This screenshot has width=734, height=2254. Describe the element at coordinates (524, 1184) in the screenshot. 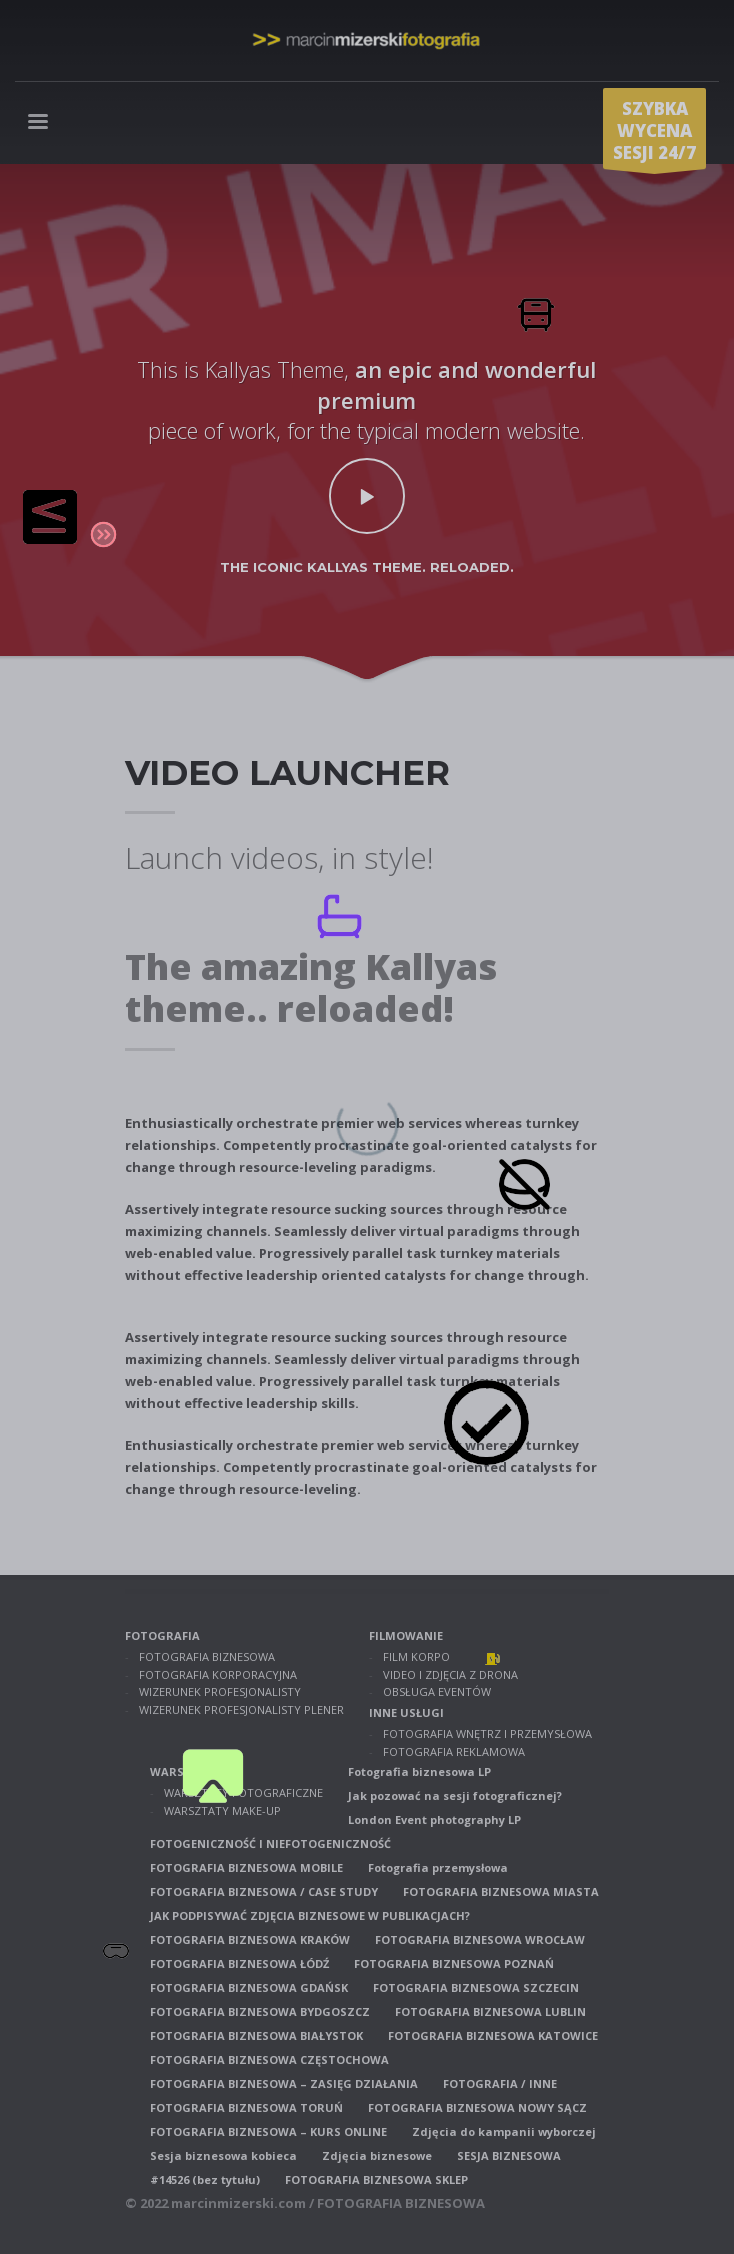

I see `disable 3D or spherical view mode` at that location.